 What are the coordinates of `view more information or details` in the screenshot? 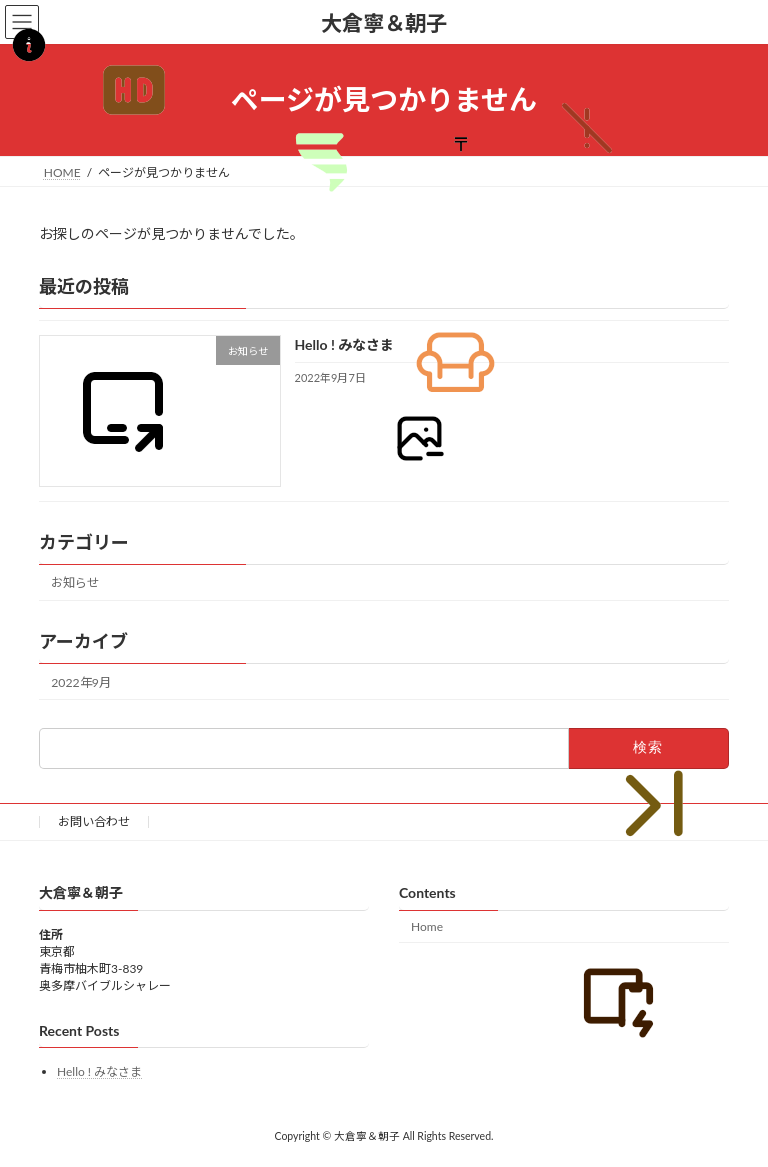 It's located at (29, 45).